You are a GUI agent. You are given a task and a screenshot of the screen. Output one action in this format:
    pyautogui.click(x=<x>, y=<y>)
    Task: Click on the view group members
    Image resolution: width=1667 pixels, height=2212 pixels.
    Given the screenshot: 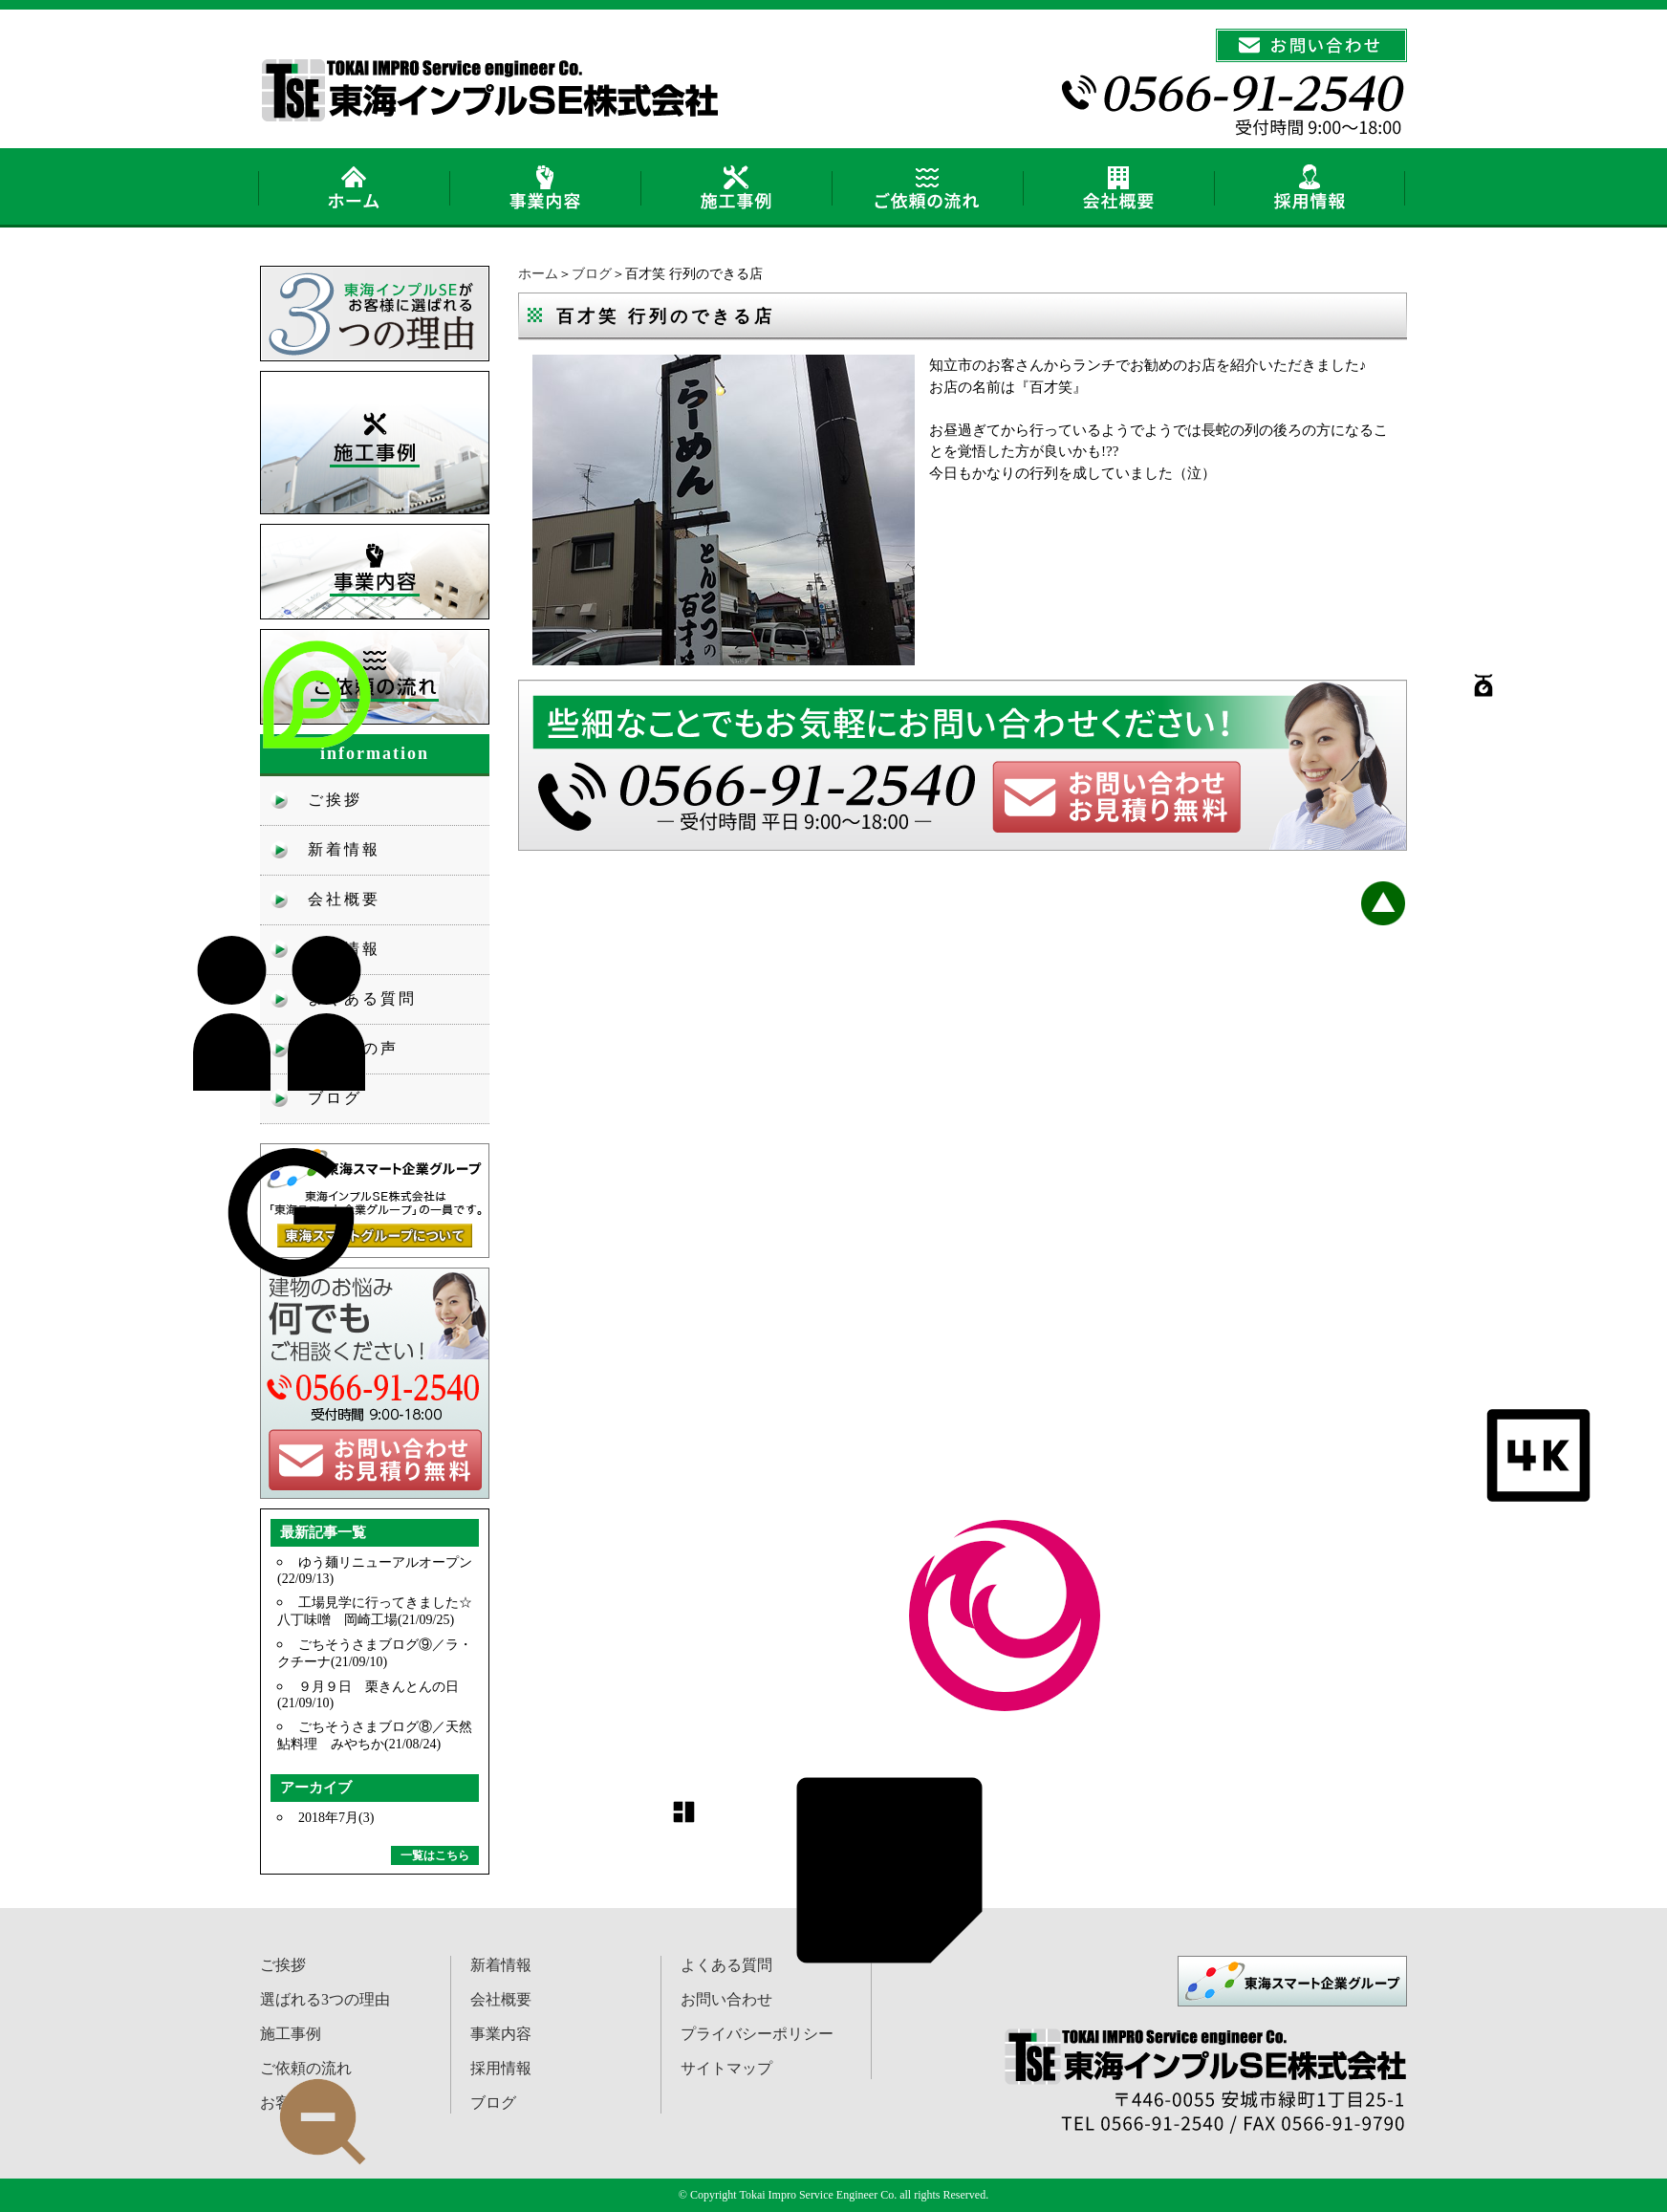 What is the action you would take?
    pyautogui.click(x=279, y=1013)
    